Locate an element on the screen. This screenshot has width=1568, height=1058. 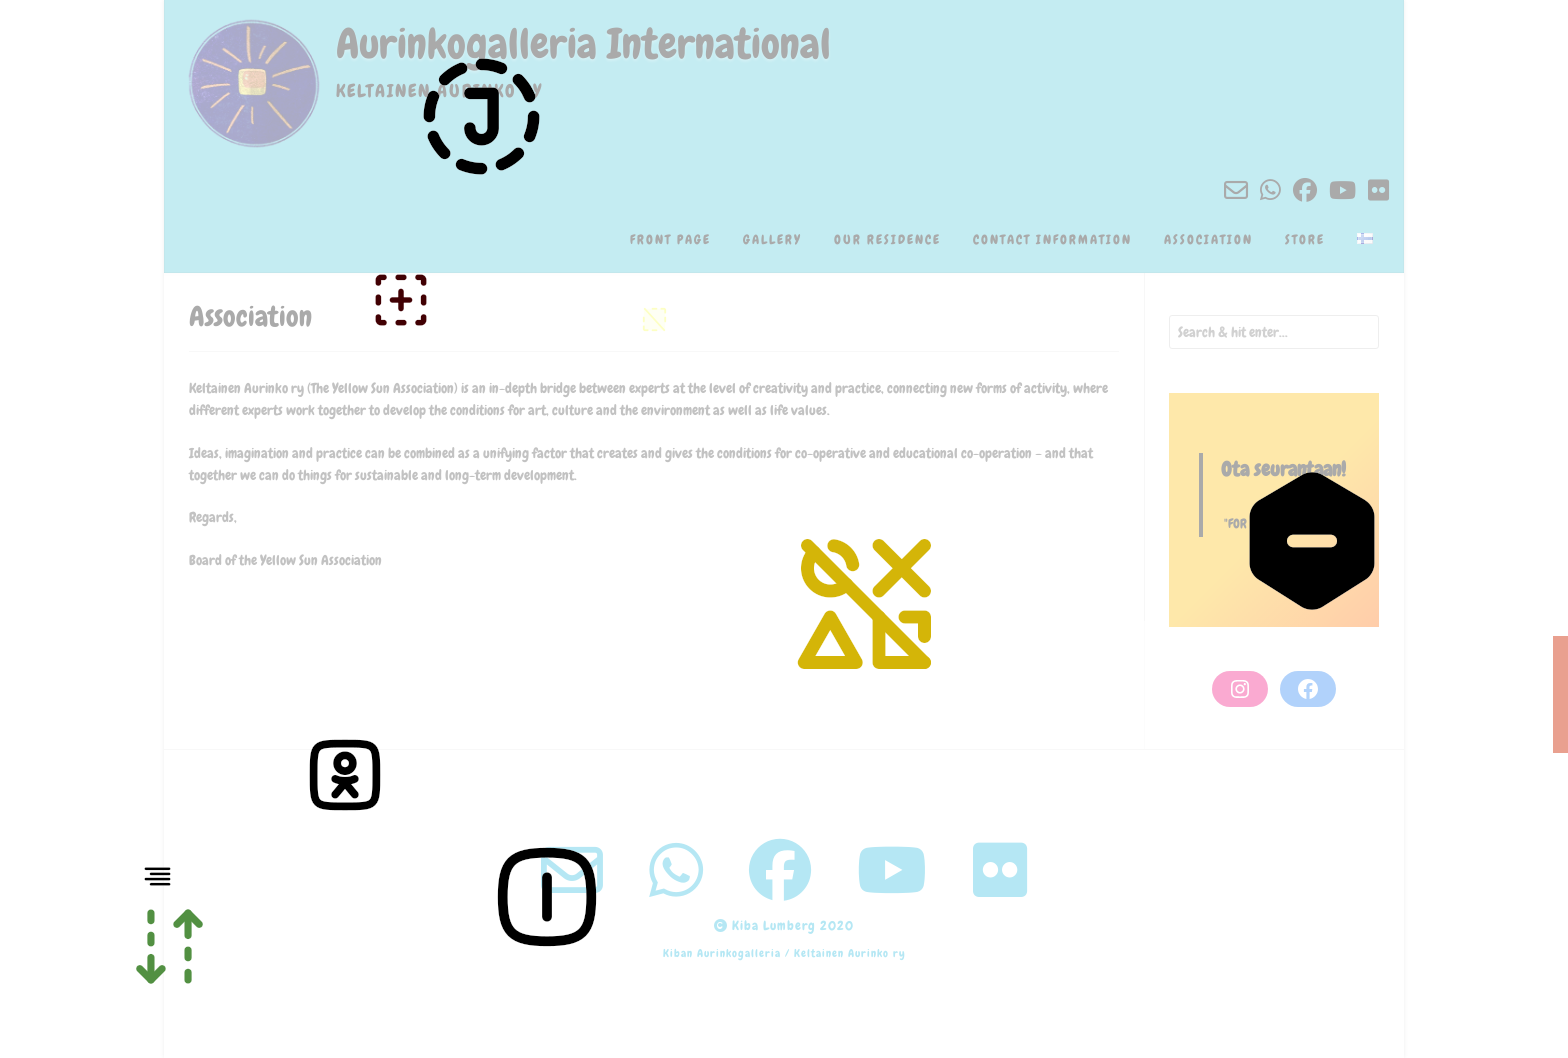
disable icon display is located at coordinates (866, 604).